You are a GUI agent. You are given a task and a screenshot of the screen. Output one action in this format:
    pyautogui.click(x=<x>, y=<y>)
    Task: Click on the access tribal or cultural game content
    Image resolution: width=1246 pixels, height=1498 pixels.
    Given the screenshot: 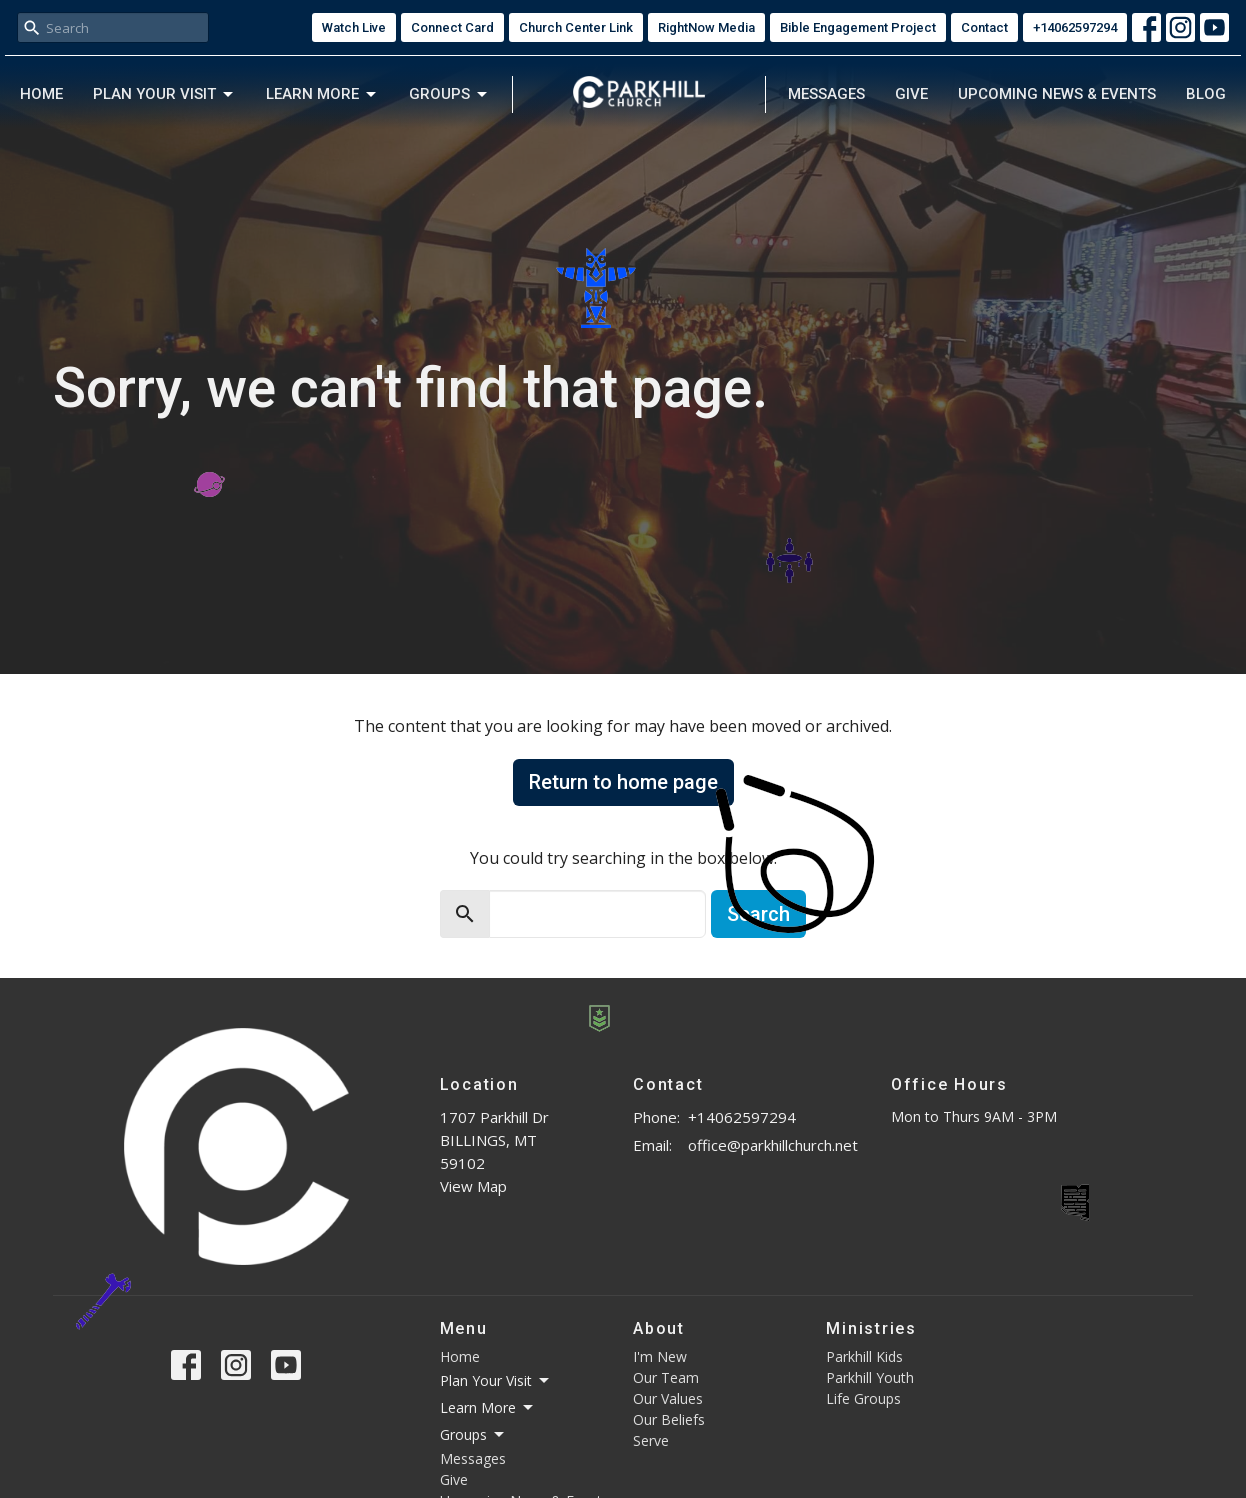 What is the action you would take?
    pyautogui.click(x=596, y=288)
    